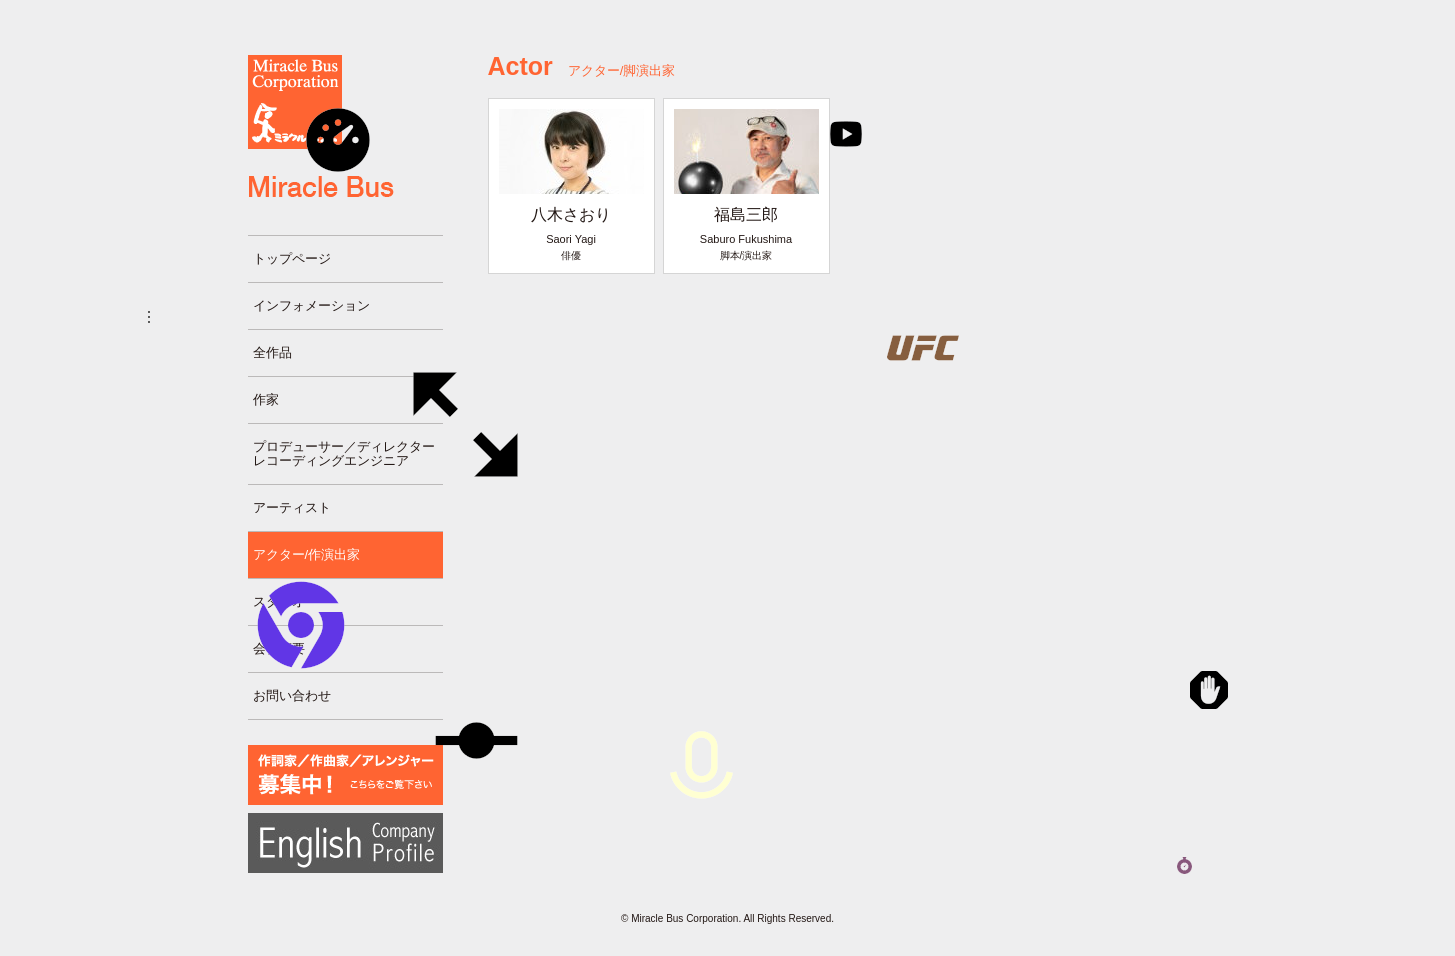 The width and height of the screenshot is (1455, 956). I want to click on open more options menu, so click(149, 317).